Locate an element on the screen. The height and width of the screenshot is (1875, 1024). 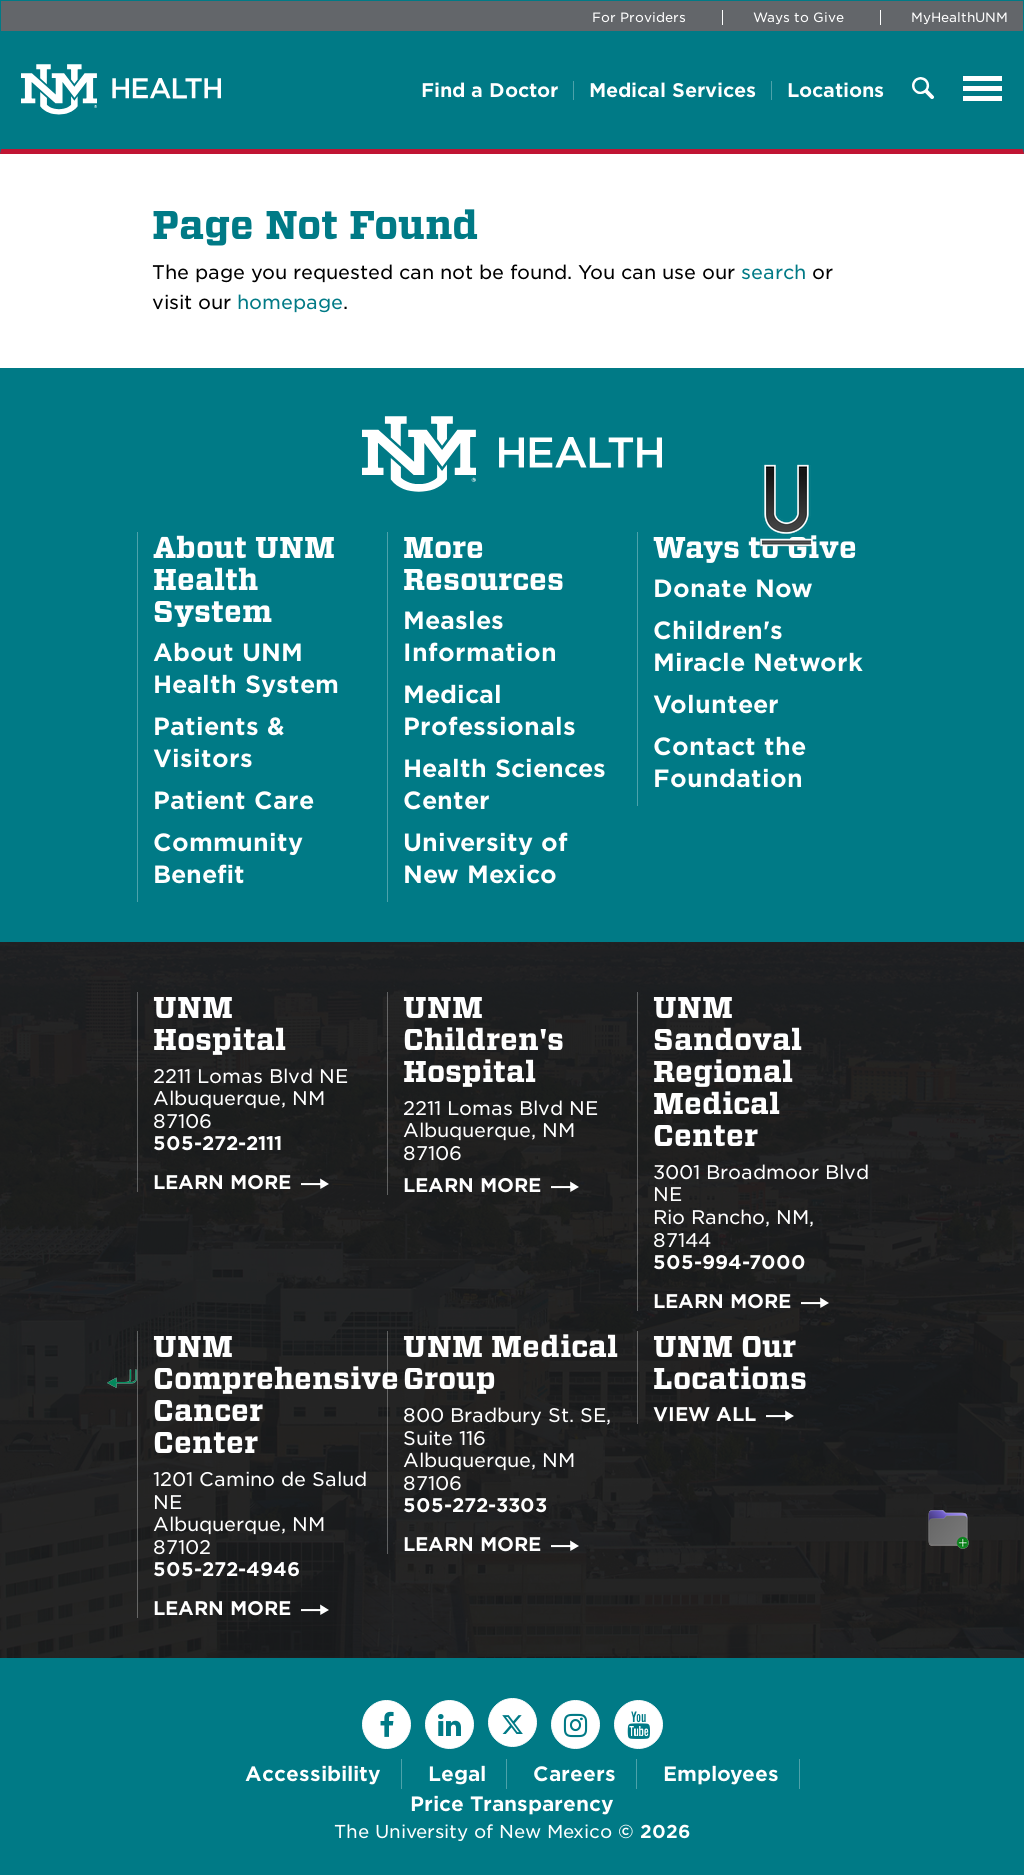
apply underline formatting to selected text is located at coordinates (786, 505).